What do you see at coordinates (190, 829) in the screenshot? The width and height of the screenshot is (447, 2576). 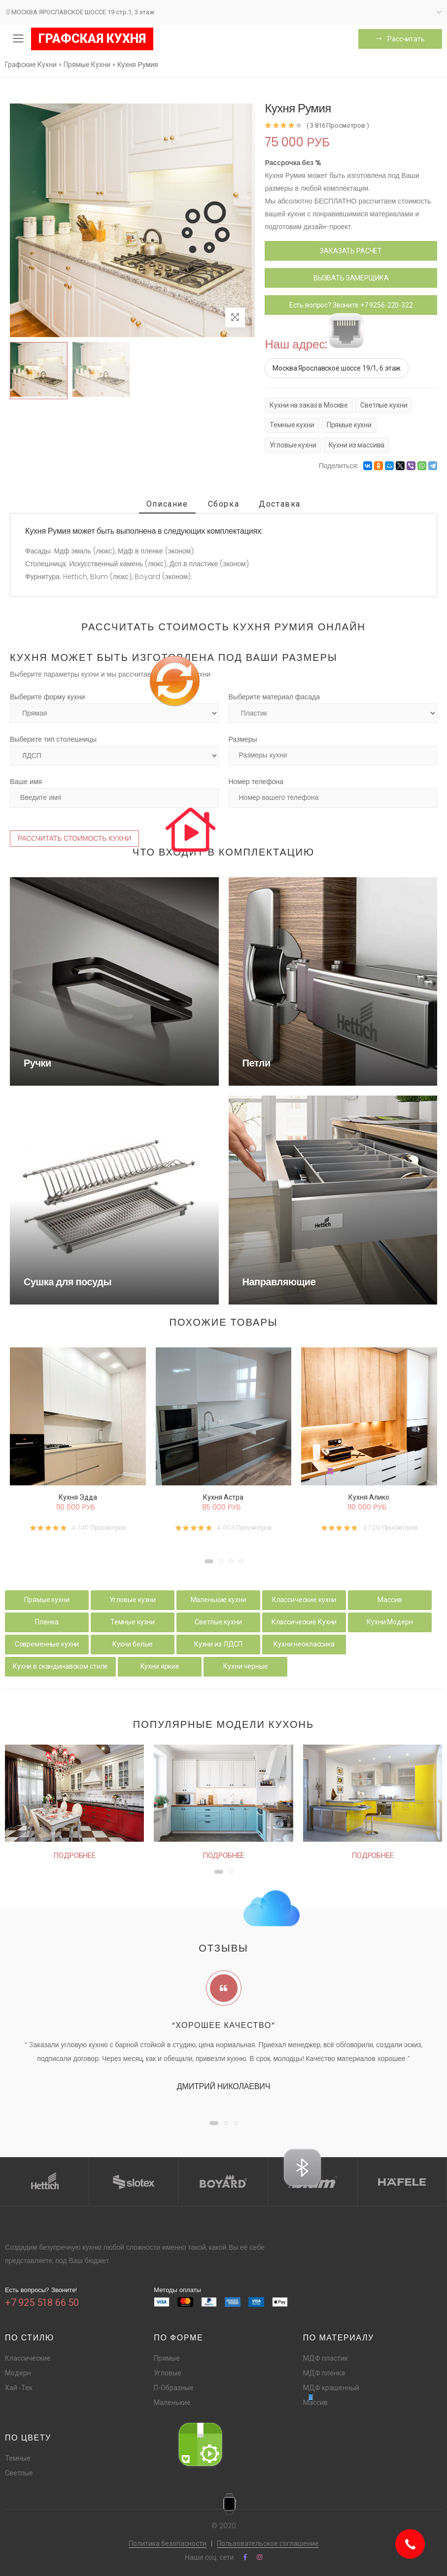 I see `access home sharing preferences` at bounding box center [190, 829].